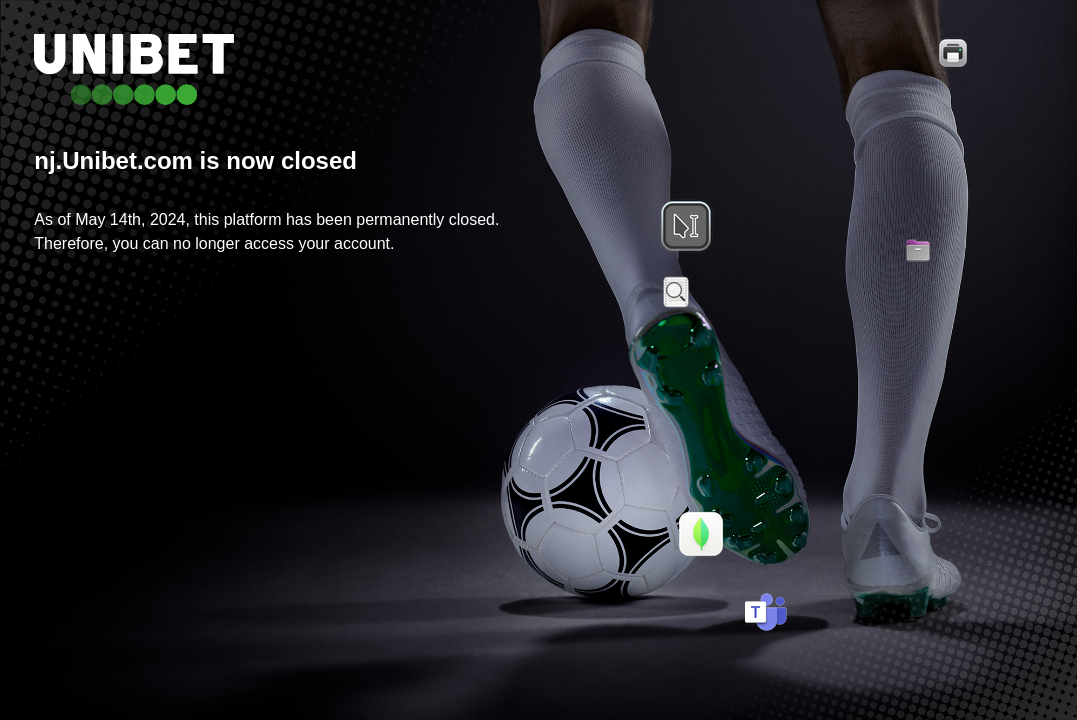  Describe the element at coordinates (676, 292) in the screenshot. I see `open system log viewer` at that location.